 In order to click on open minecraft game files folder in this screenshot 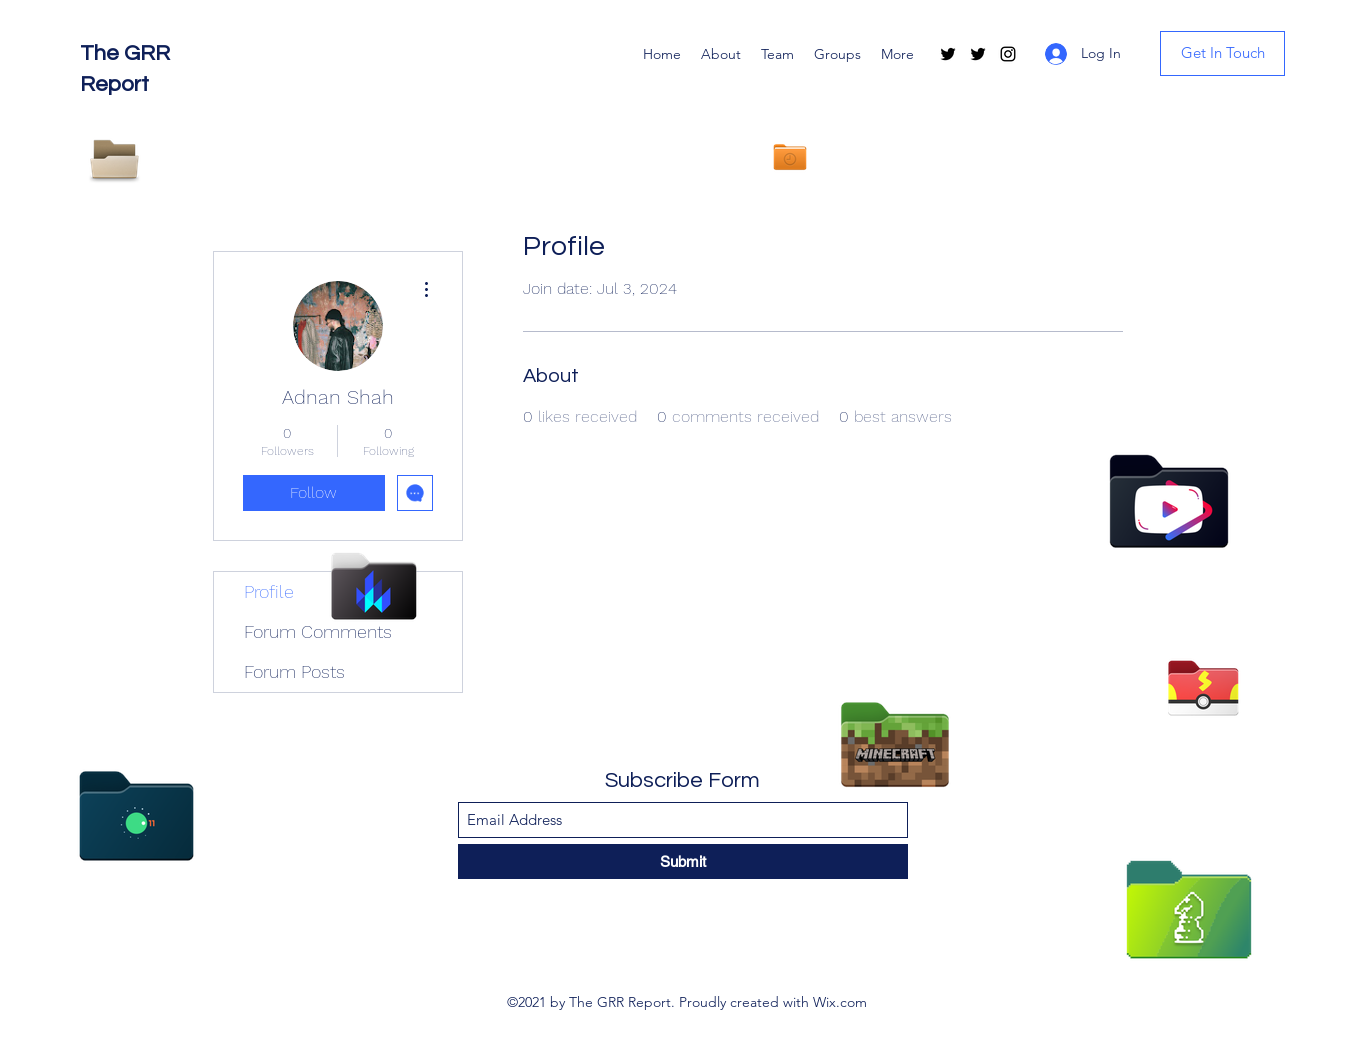, I will do `click(894, 747)`.